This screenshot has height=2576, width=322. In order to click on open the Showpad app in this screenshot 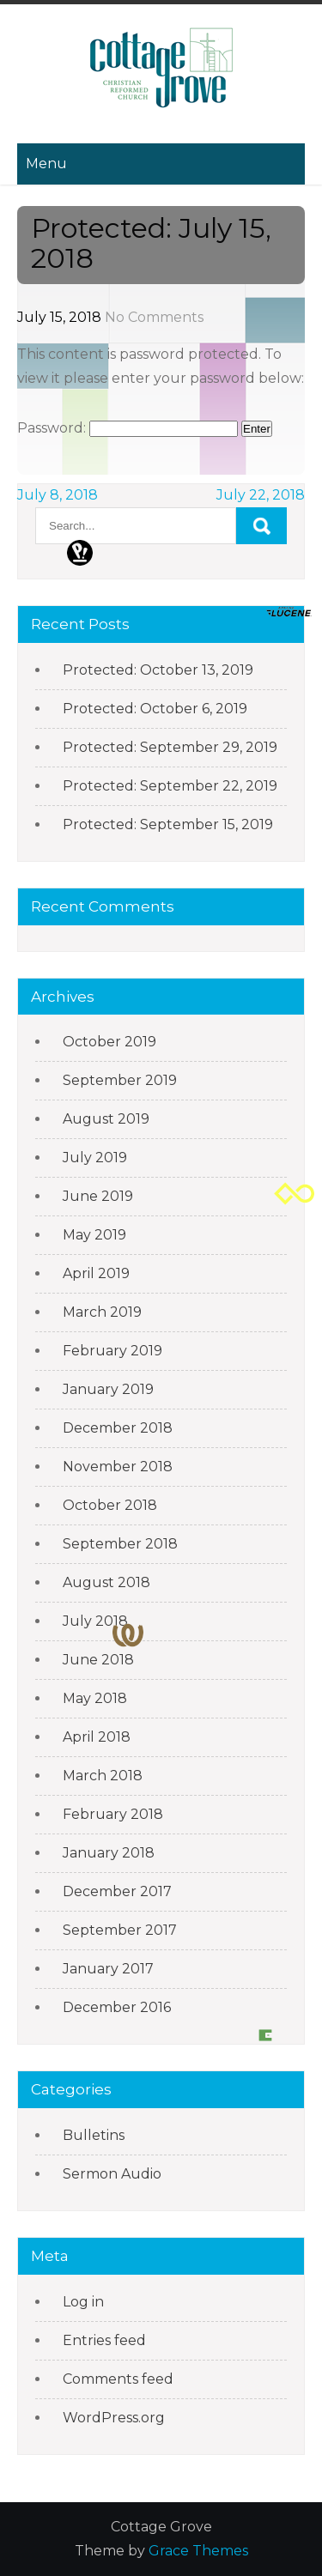, I will do `click(294, 1193)`.